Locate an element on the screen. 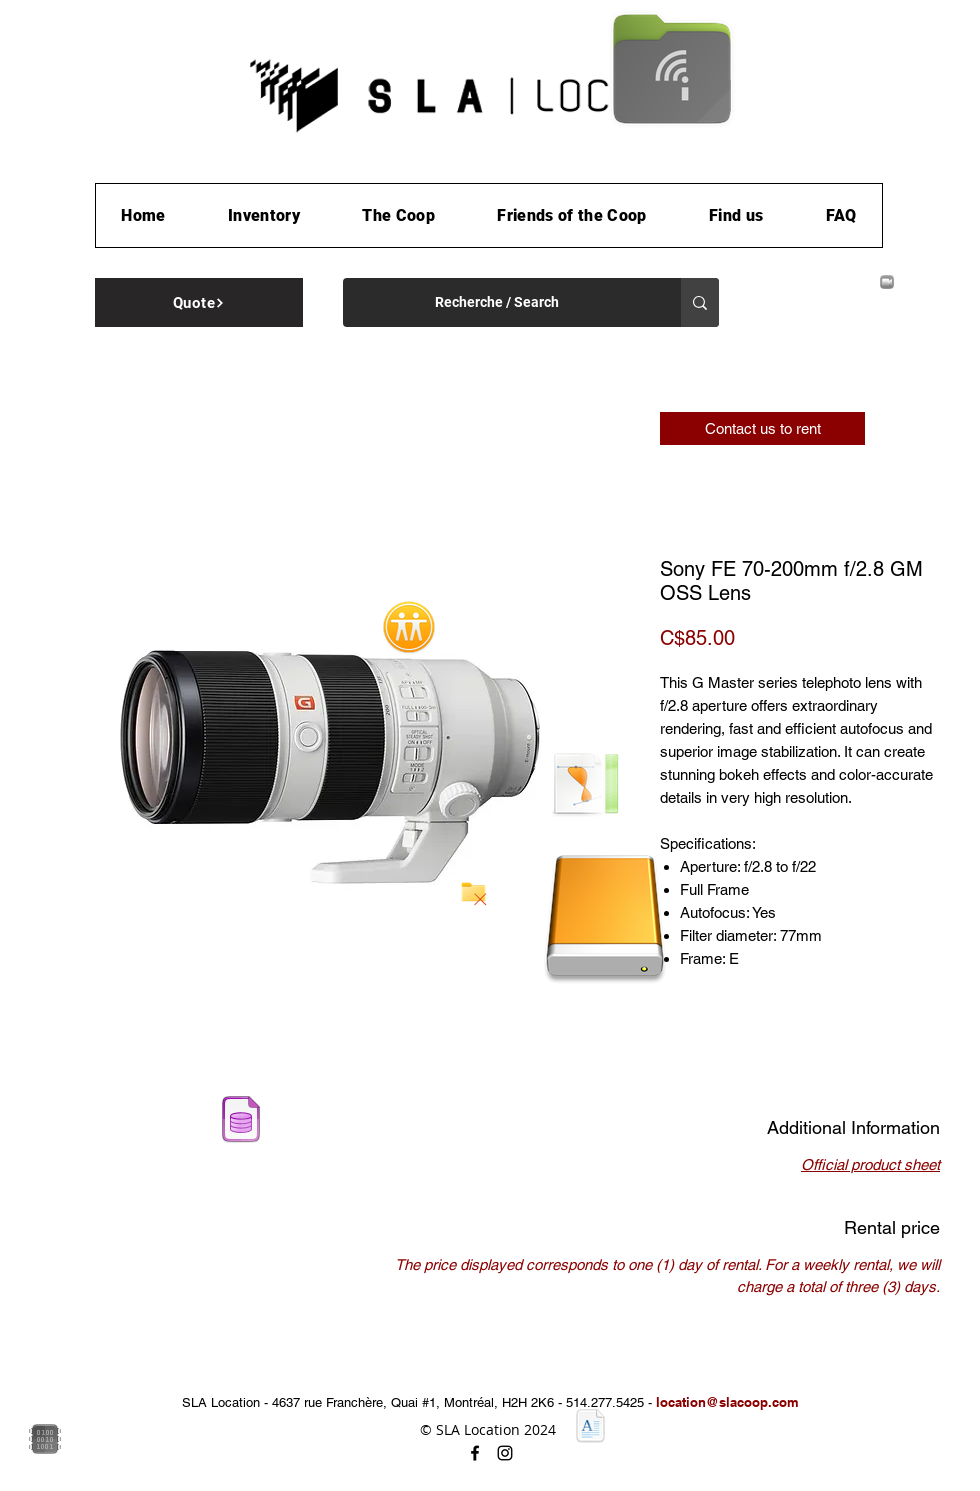  firmware file type indicator is located at coordinates (45, 1439).